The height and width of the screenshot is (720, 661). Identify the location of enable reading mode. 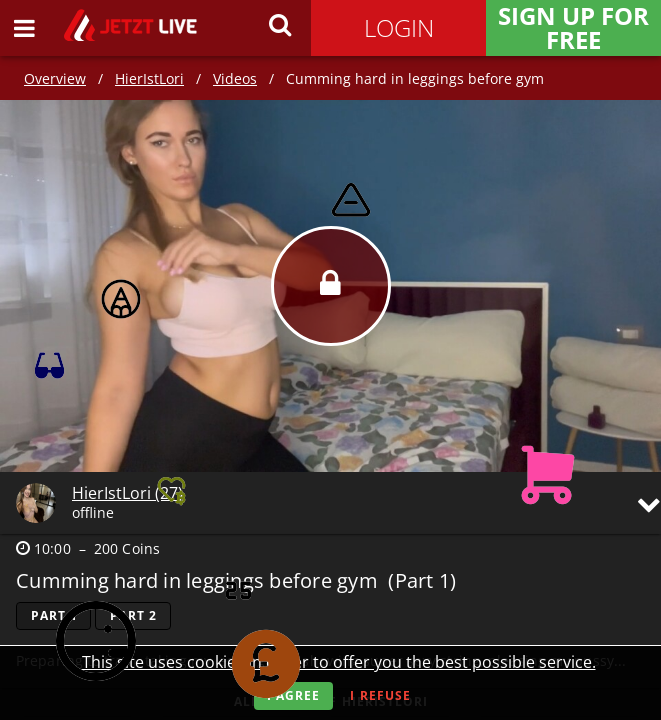
(49, 365).